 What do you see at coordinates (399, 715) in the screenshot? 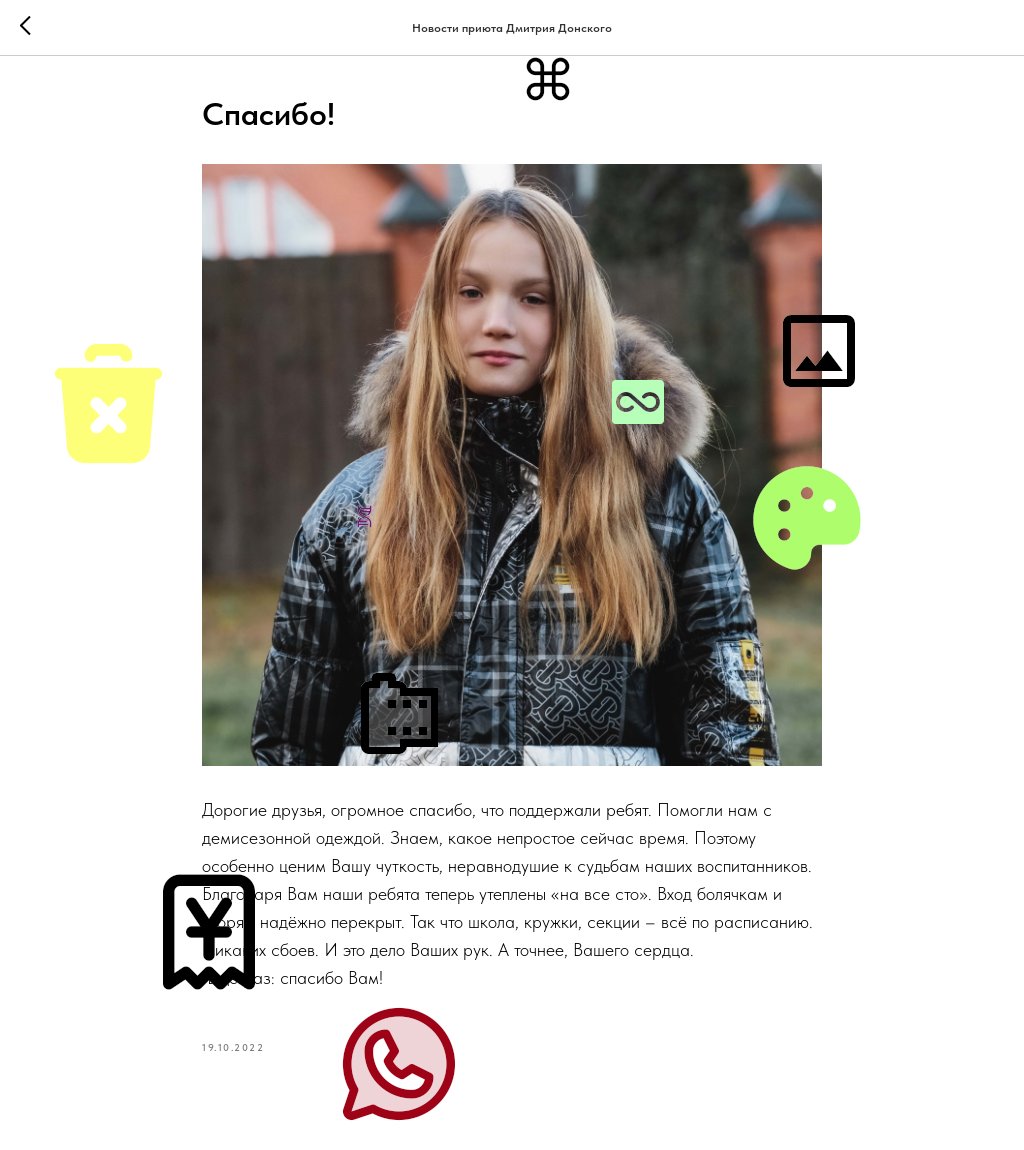
I see `access photos from camera roll` at bounding box center [399, 715].